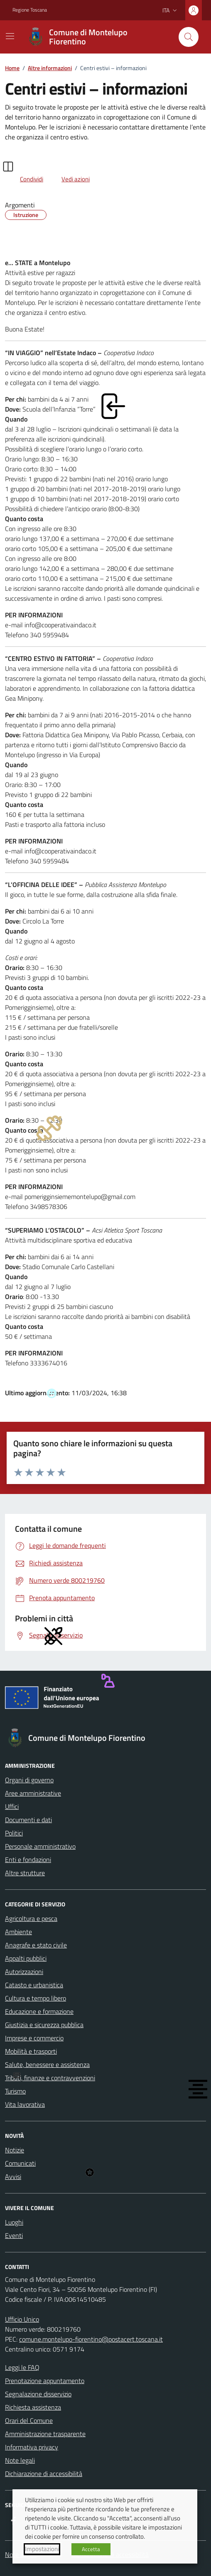 The width and height of the screenshot is (211, 2576). What do you see at coordinates (49, 1128) in the screenshot?
I see `access fitness or workout features` at bounding box center [49, 1128].